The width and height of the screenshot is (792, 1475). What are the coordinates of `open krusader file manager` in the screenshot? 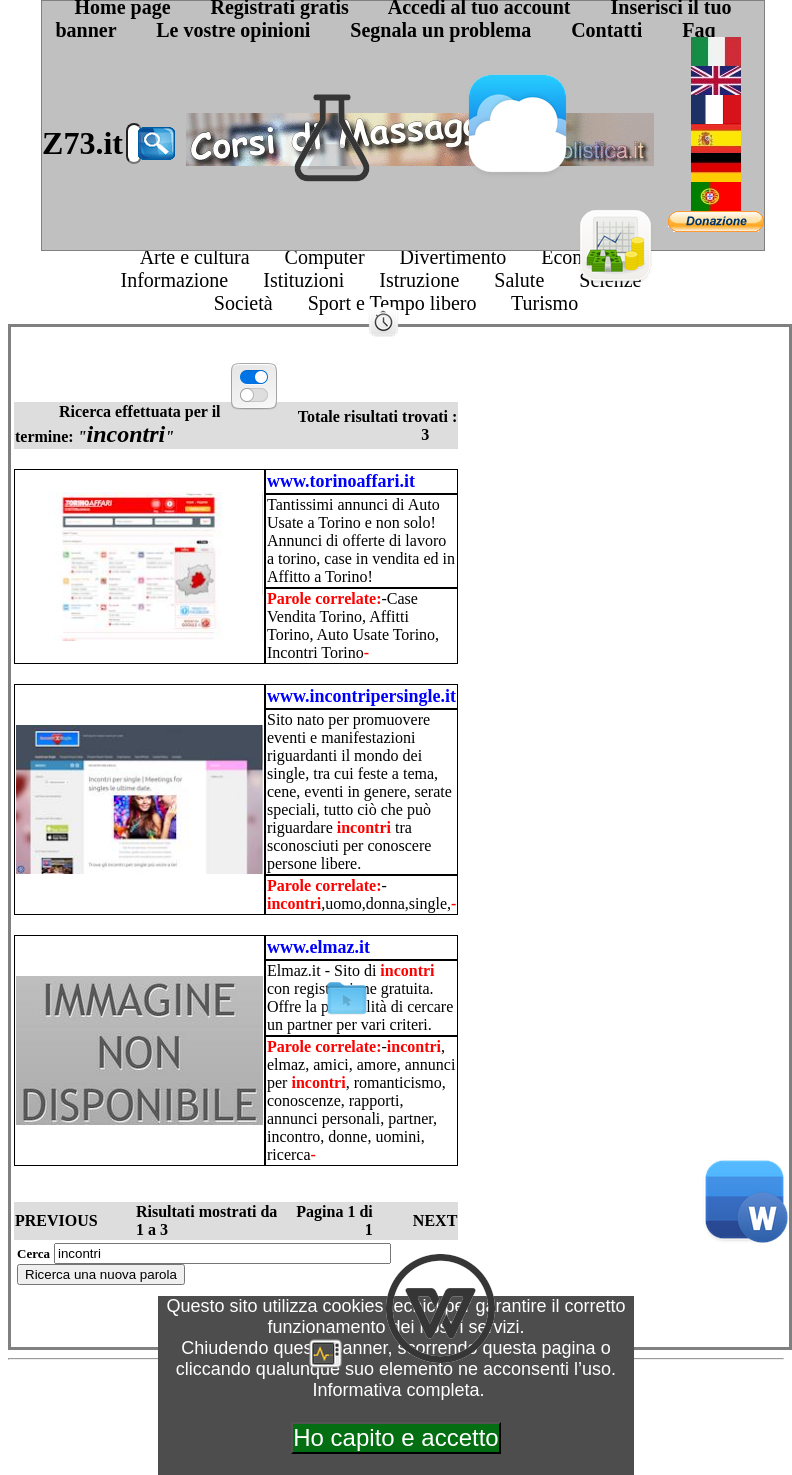 It's located at (347, 998).